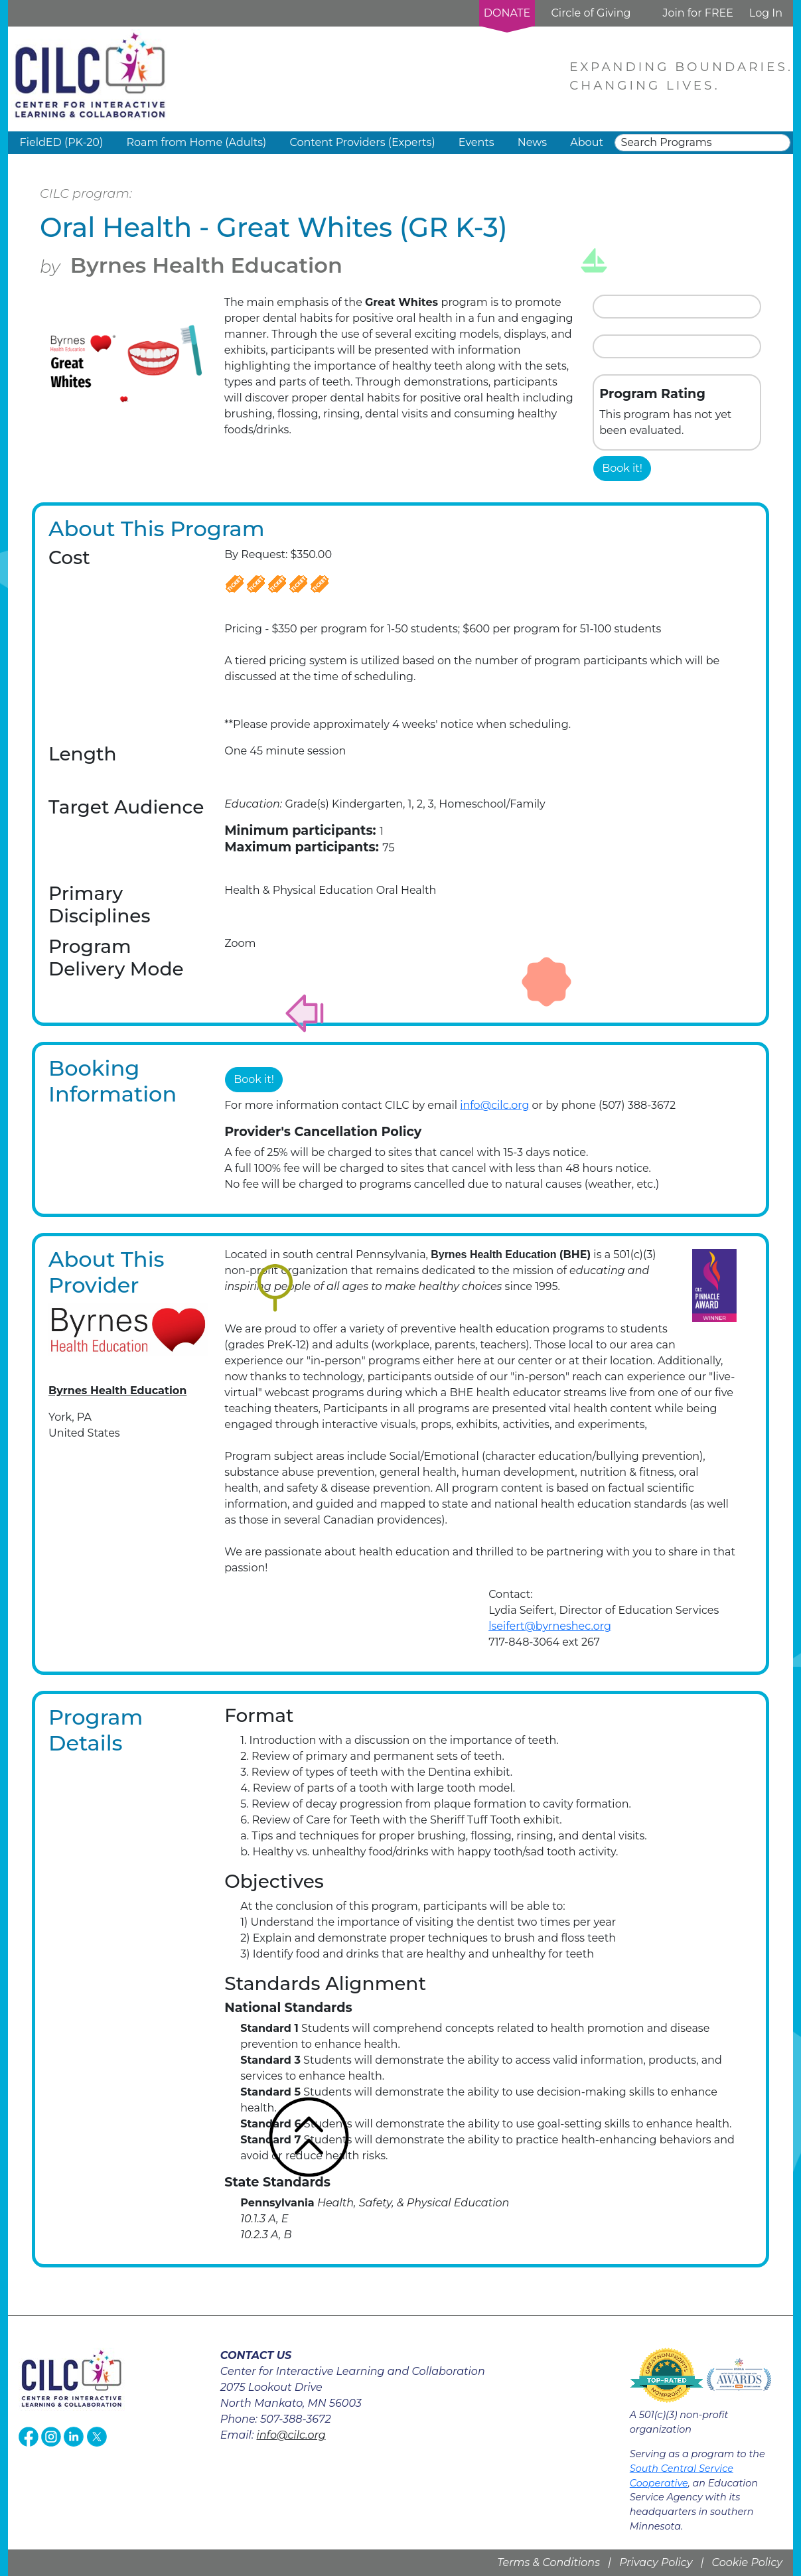  Describe the element at coordinates (306, 1013) in the screenshot. I see `go back to previous screen` at that location.